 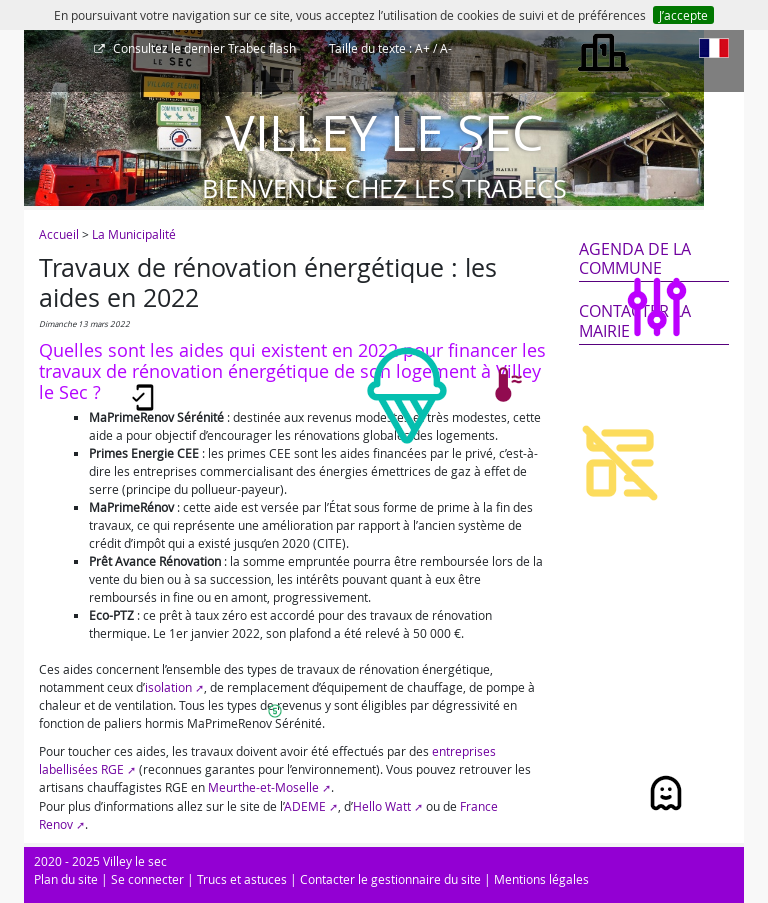 I want to click on view countdown timer, so click(x=472, y=156).